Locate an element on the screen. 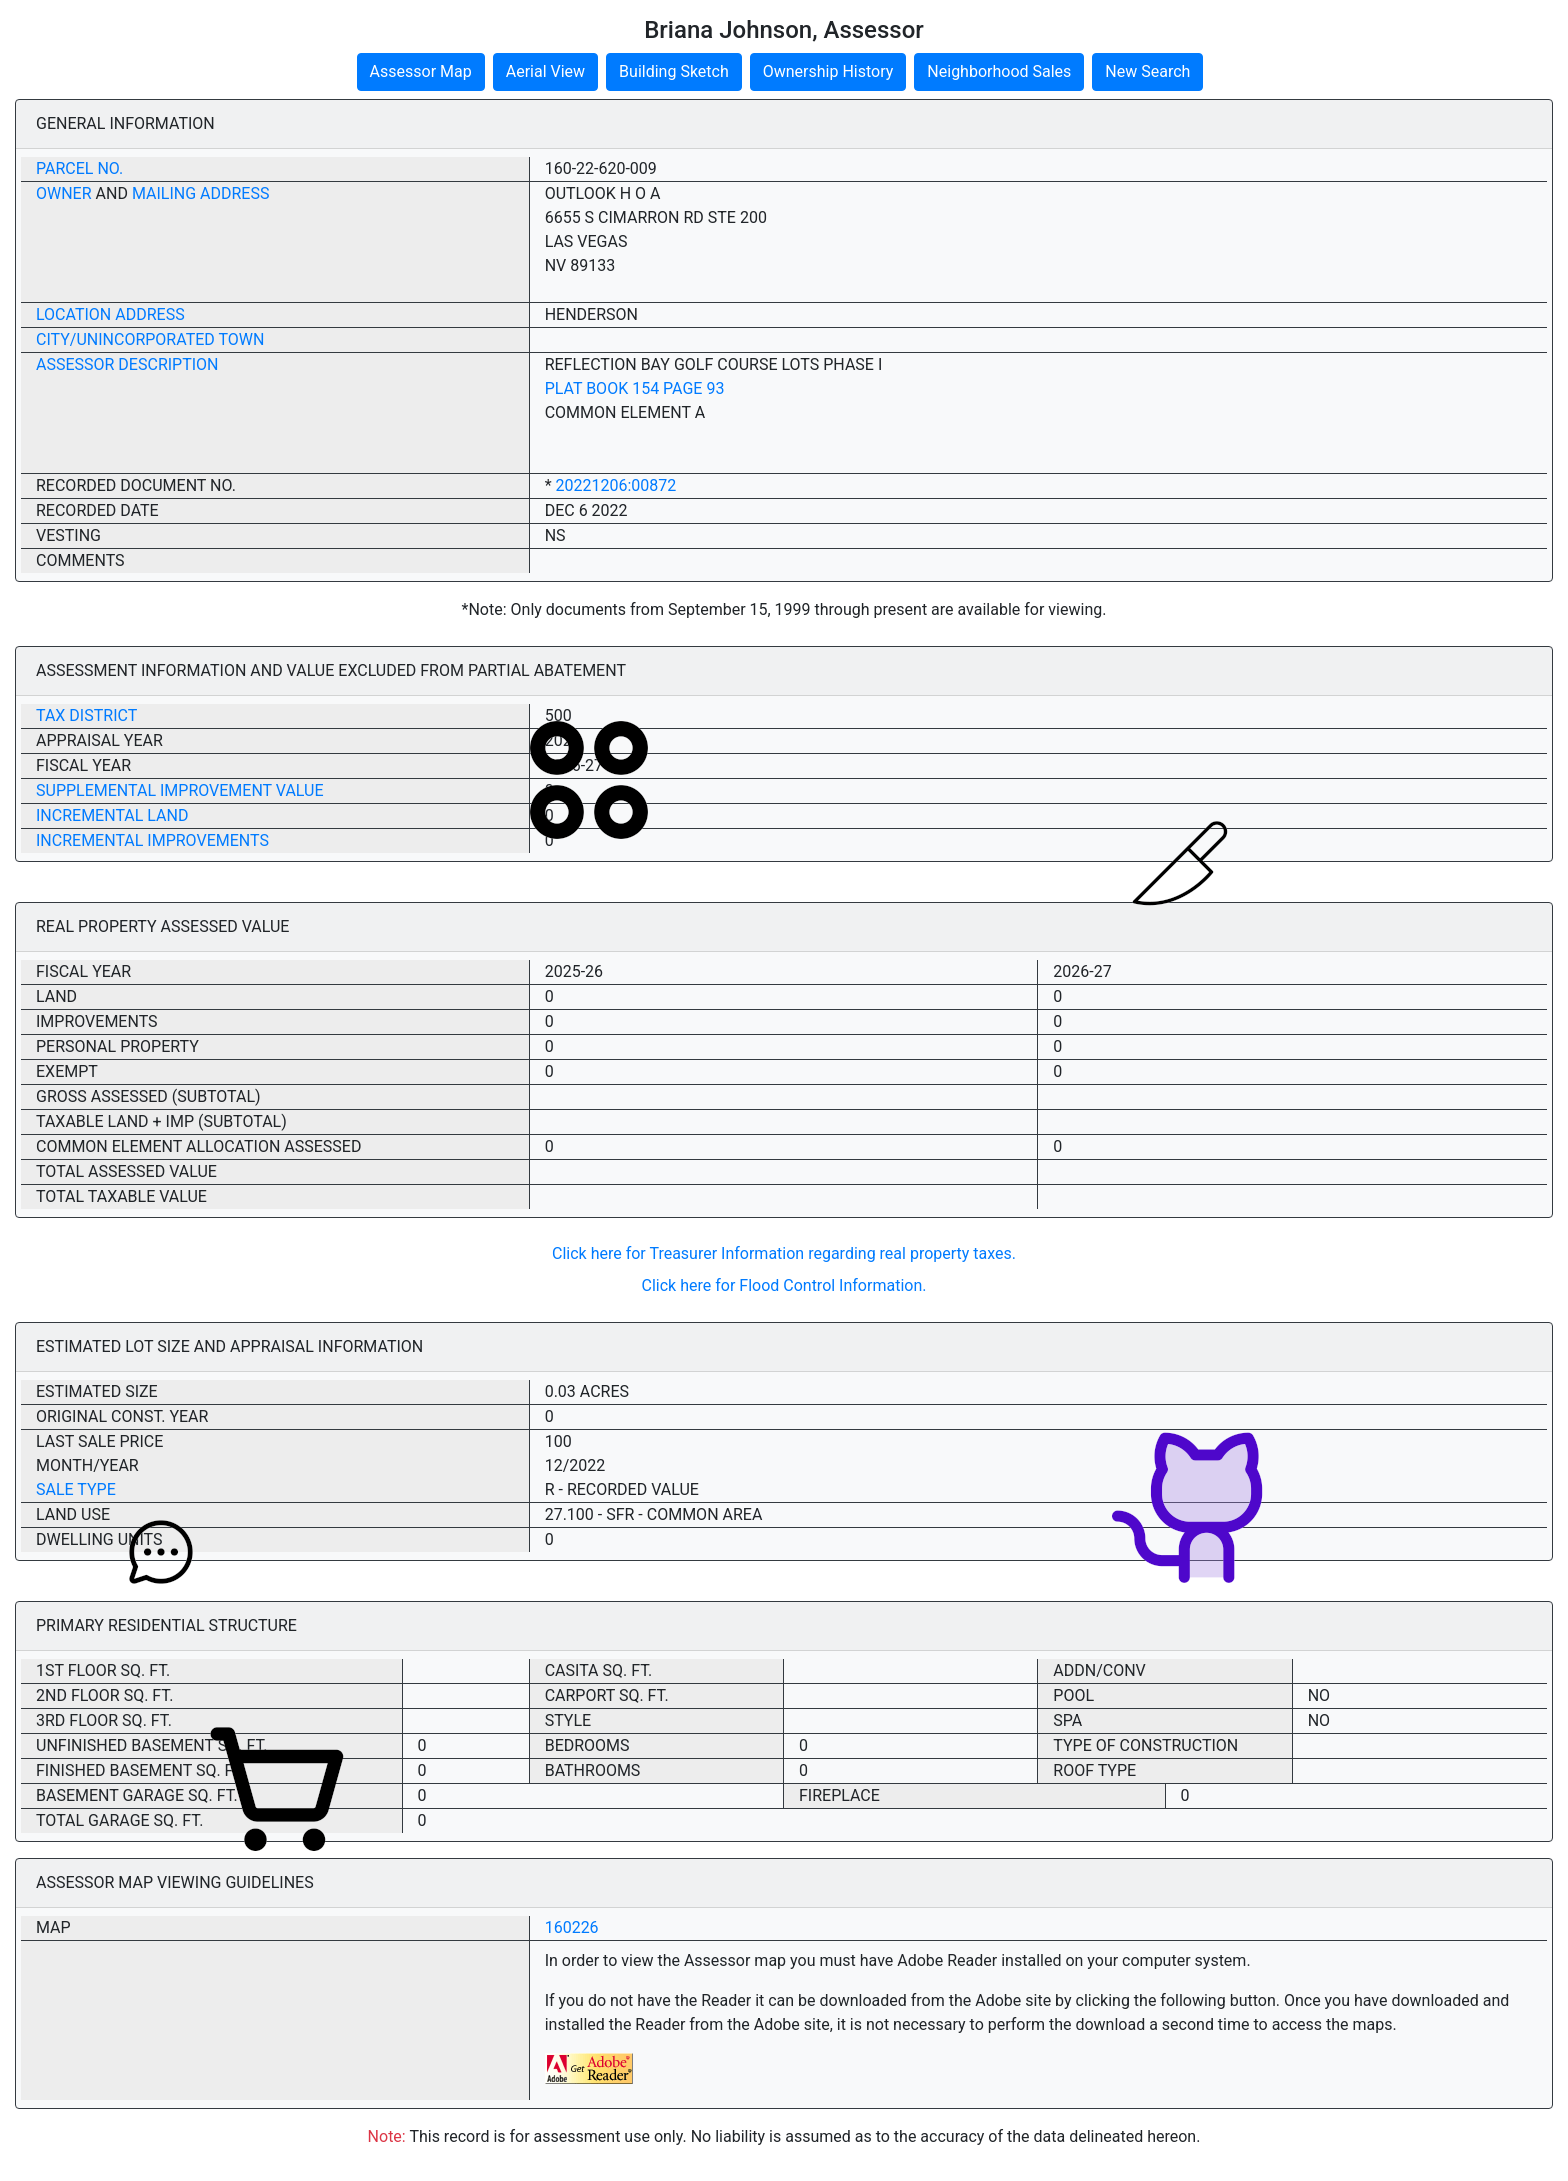 This screenshot has width=1568, height=2181. view your shopping cart is located at coordinates (278, 1788).